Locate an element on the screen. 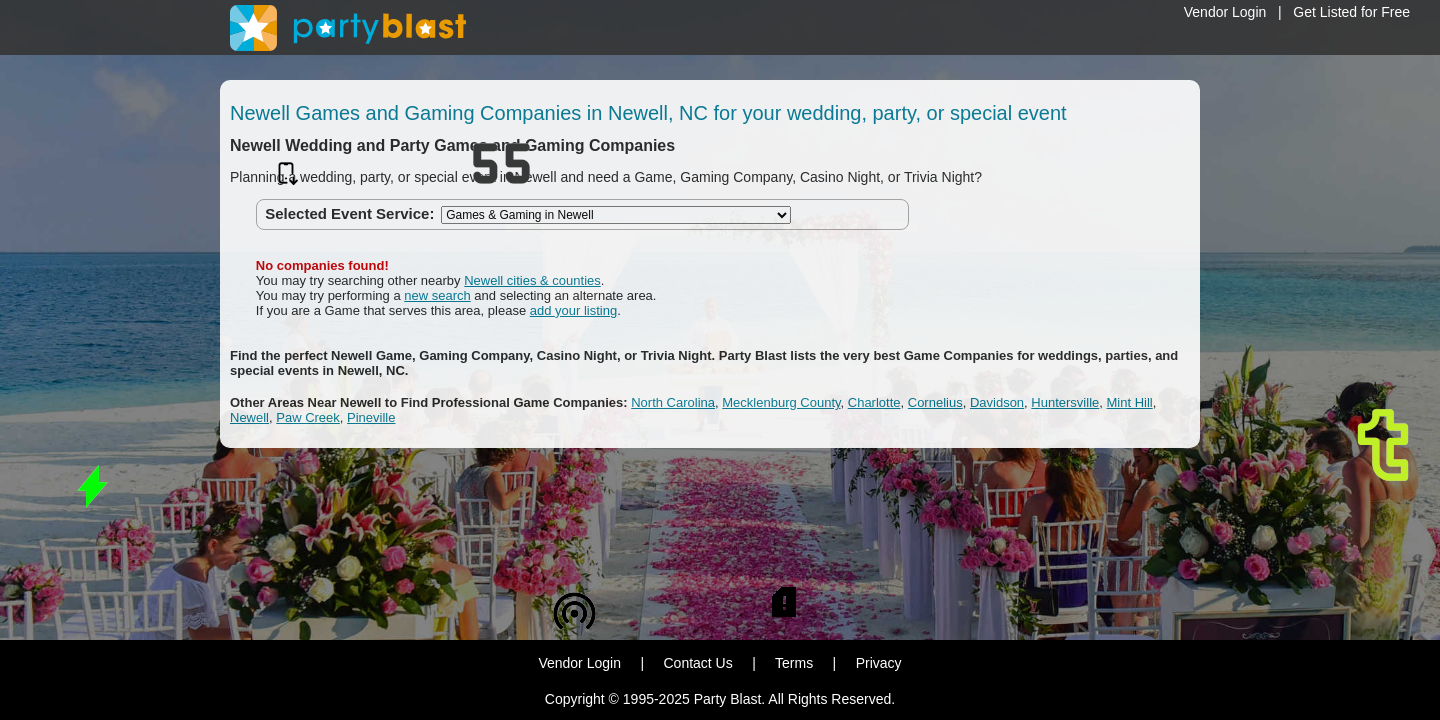 This screenshot has height=720, width=1440. indicates quick actions or instant features is located at coordinates (92, 486).